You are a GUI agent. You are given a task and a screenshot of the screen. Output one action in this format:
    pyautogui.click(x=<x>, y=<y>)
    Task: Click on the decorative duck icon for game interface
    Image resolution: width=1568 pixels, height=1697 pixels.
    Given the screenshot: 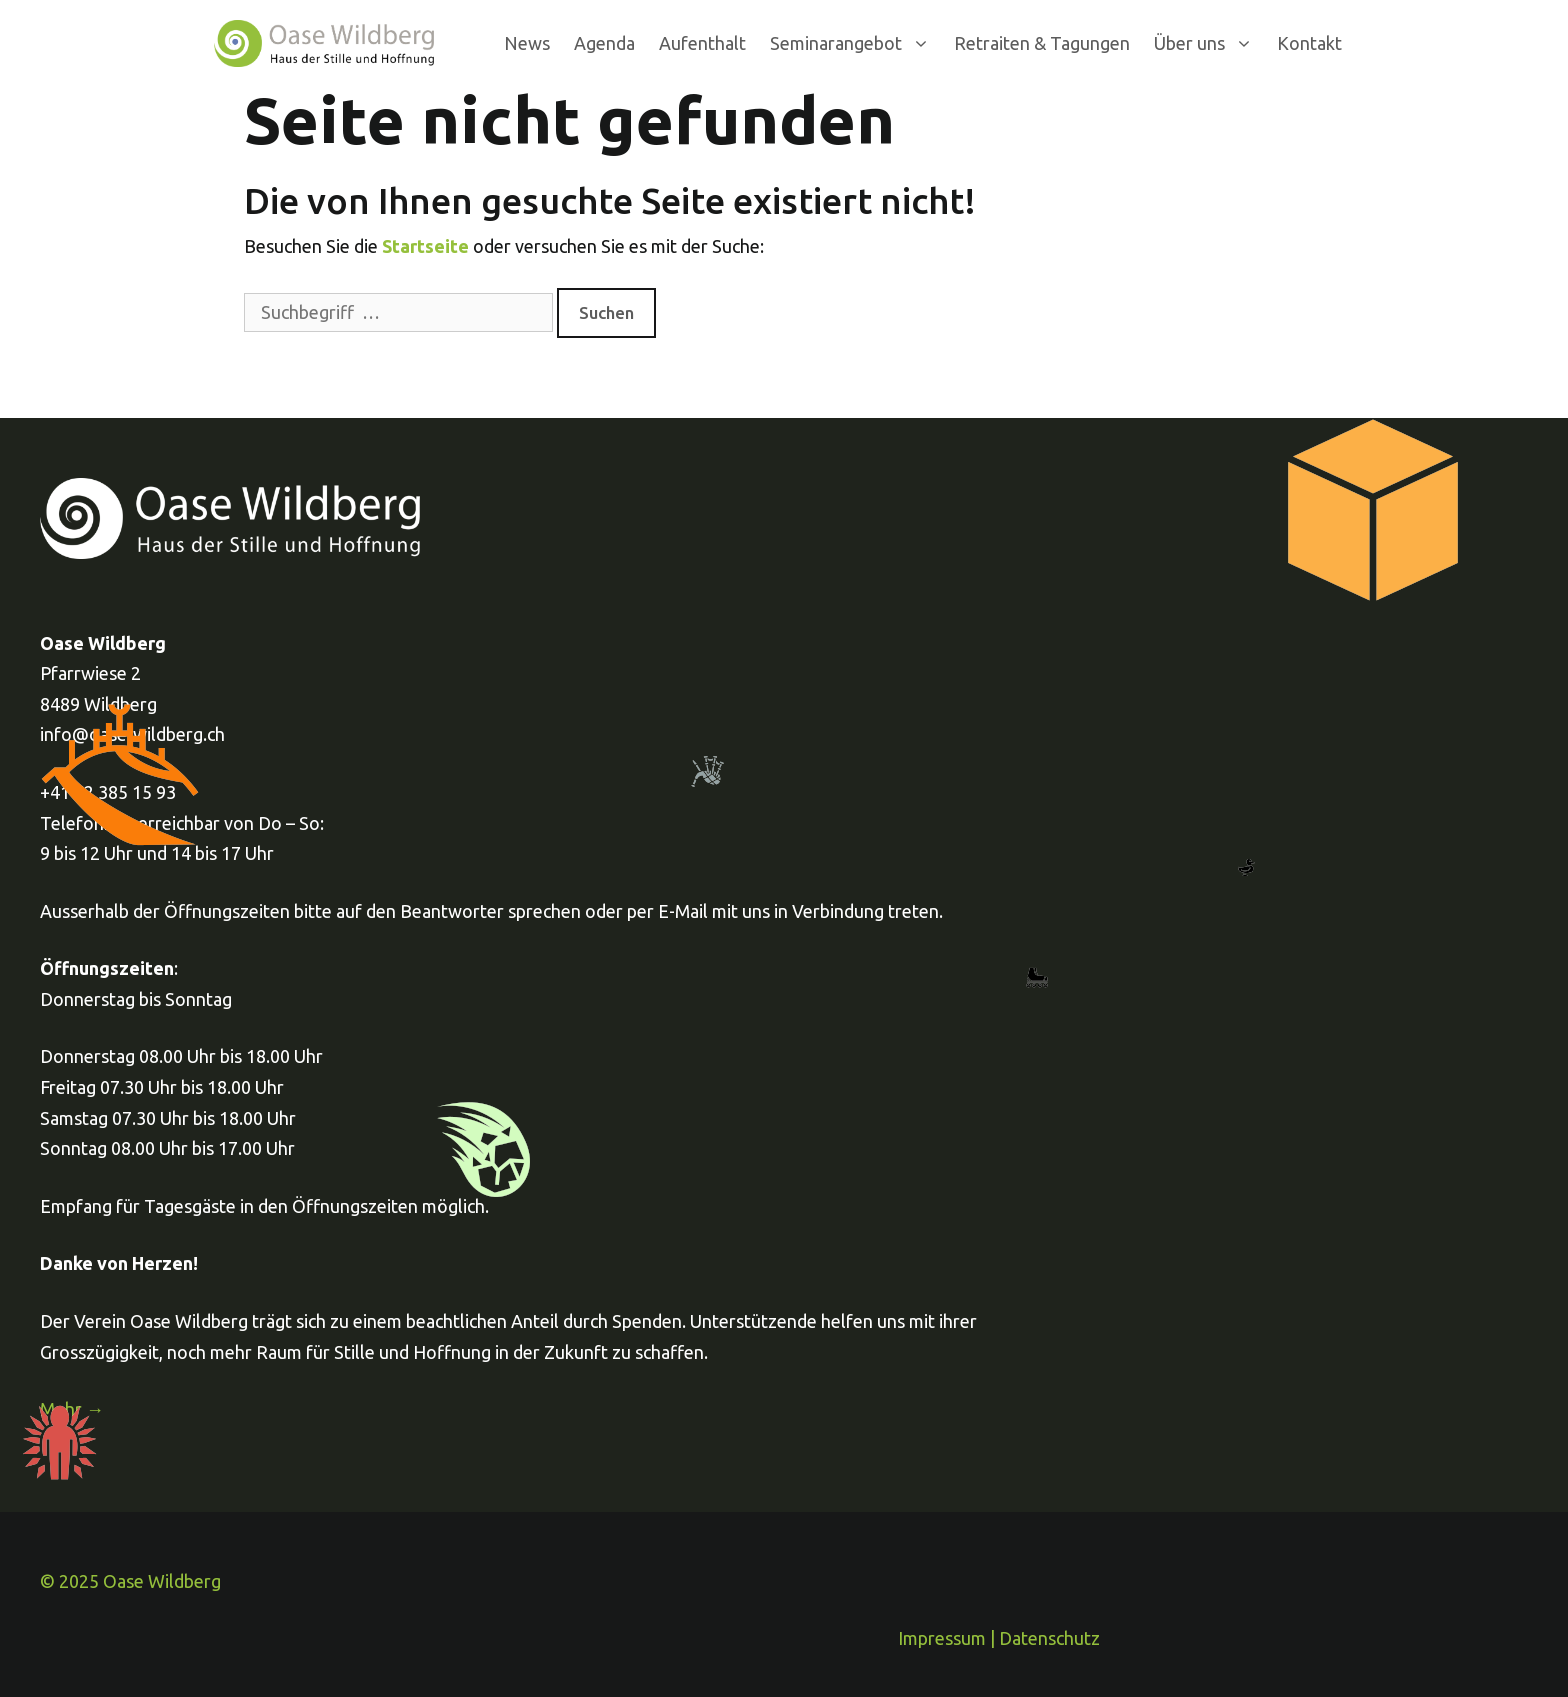 What is the action you would take?
    pyautogui.click(x=1246, y=867)
    